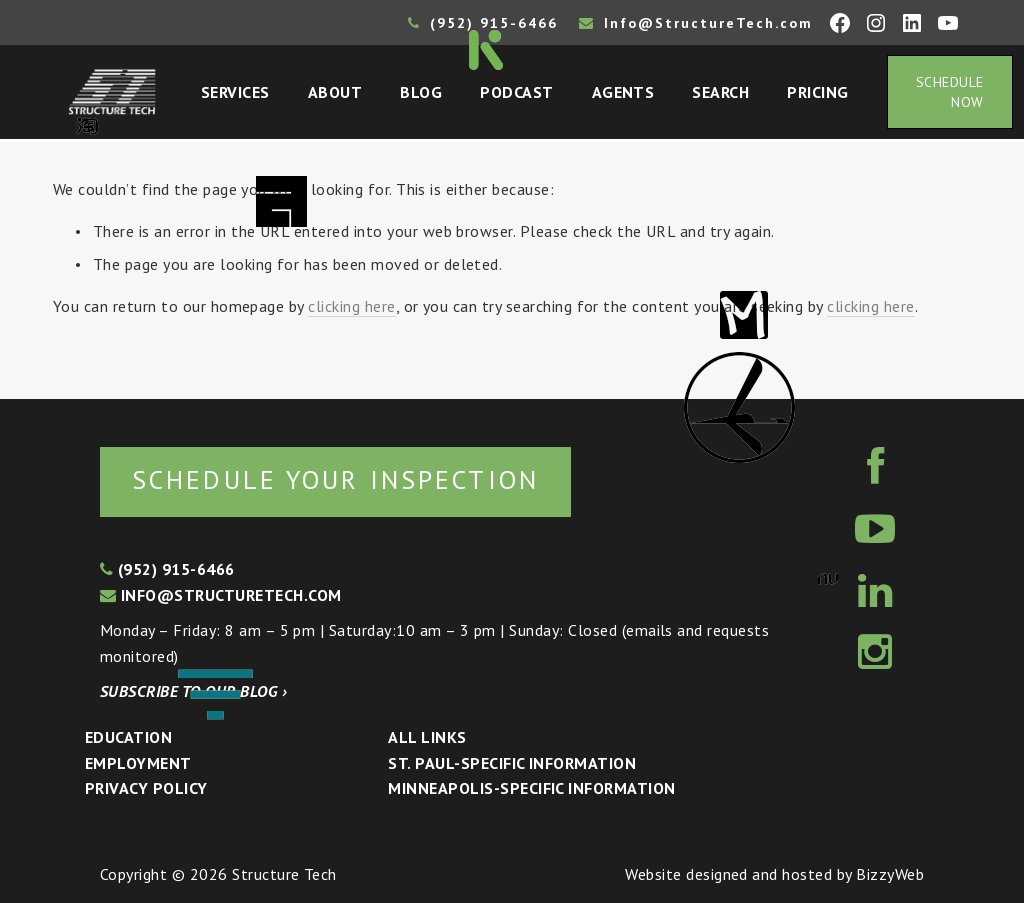 This screenshot has width=1024, height=903. What do you see at coordinates (281, 201) in the screenshot?
I see `awesomewm window manager logo` at bounding box center [281, 201].